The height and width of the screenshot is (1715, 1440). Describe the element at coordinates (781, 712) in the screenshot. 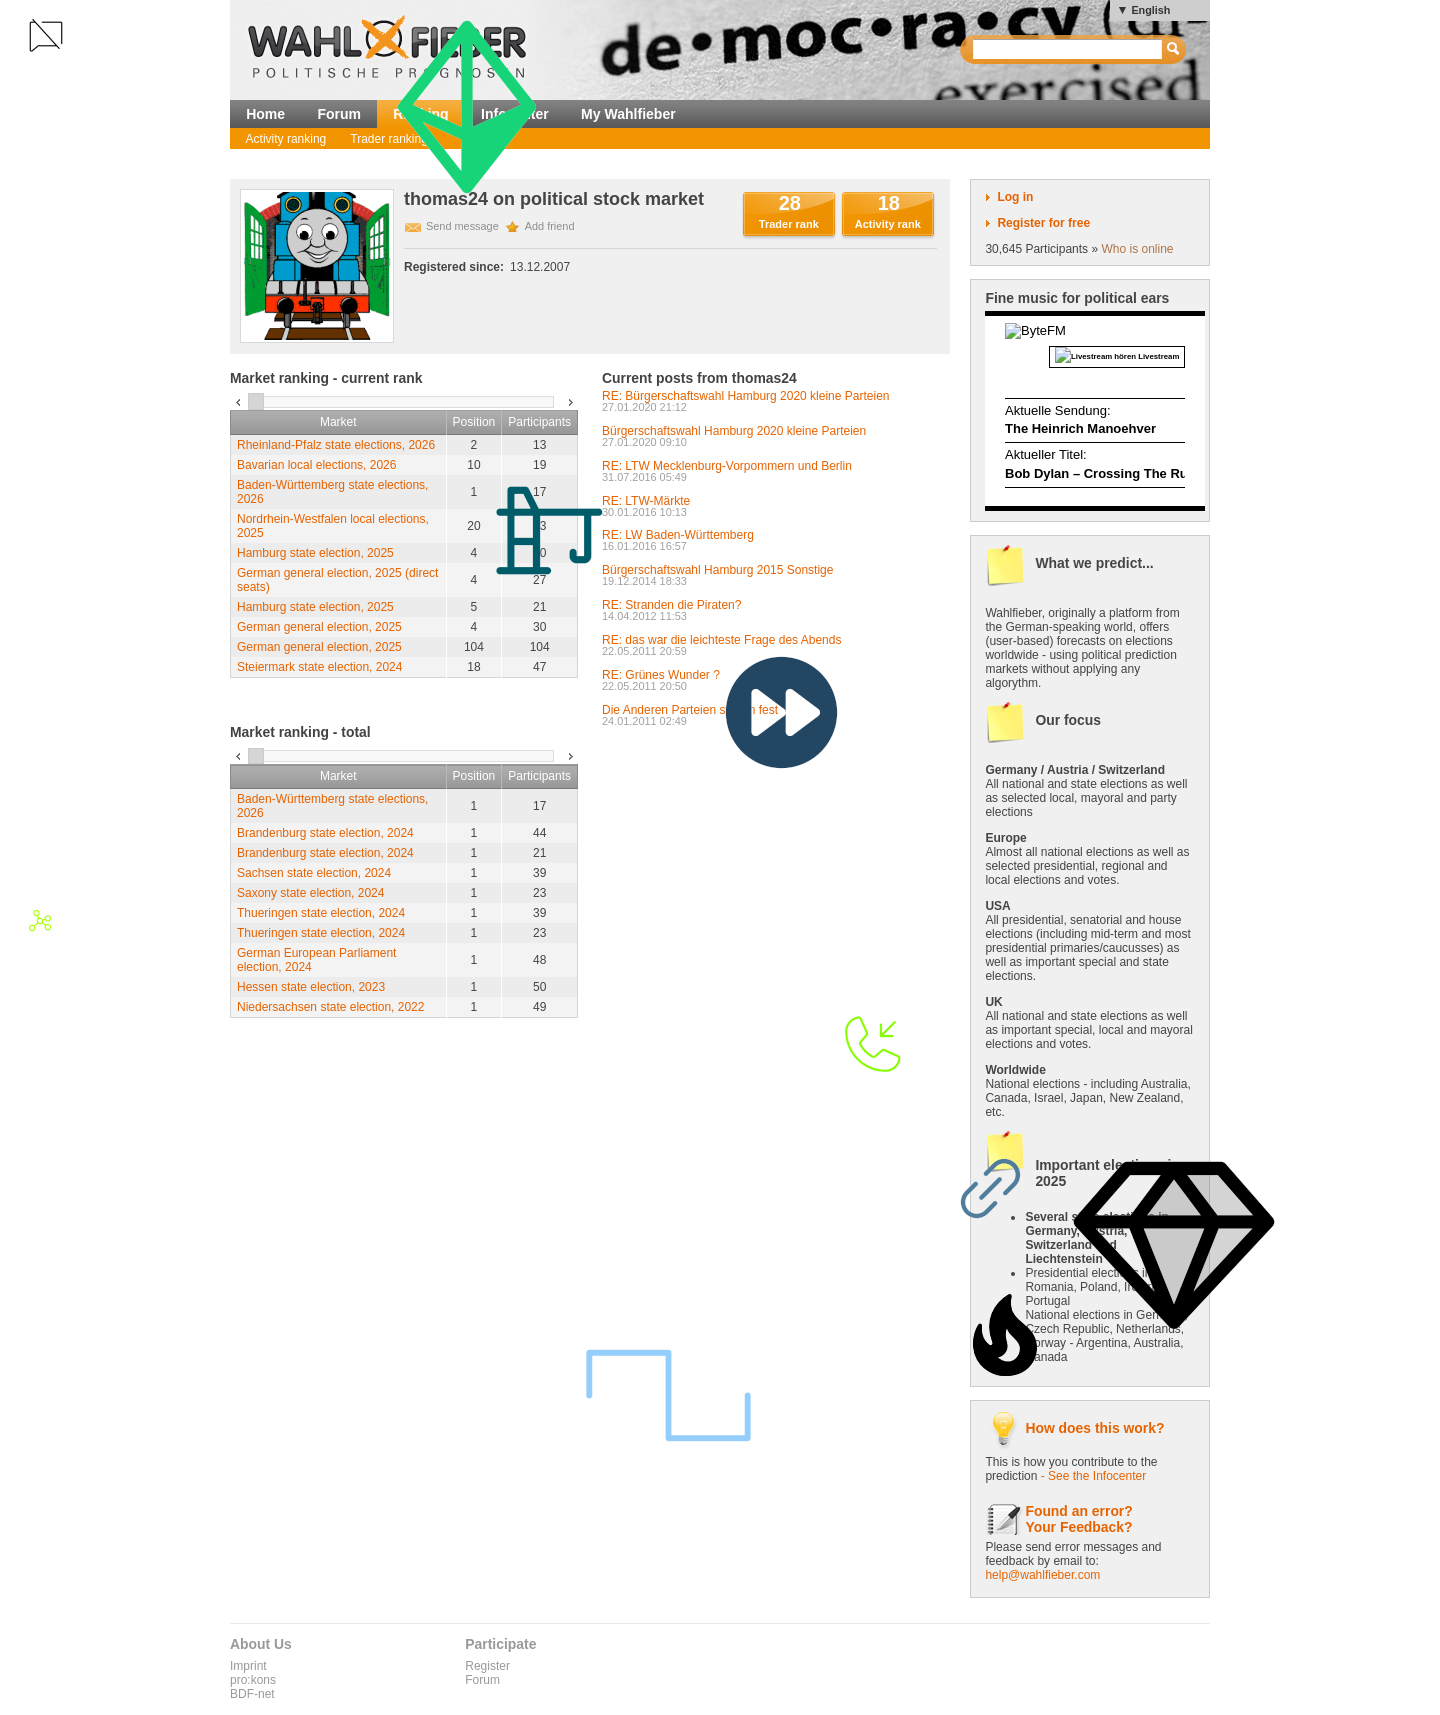

I see `skip forward in media playback` at that location.